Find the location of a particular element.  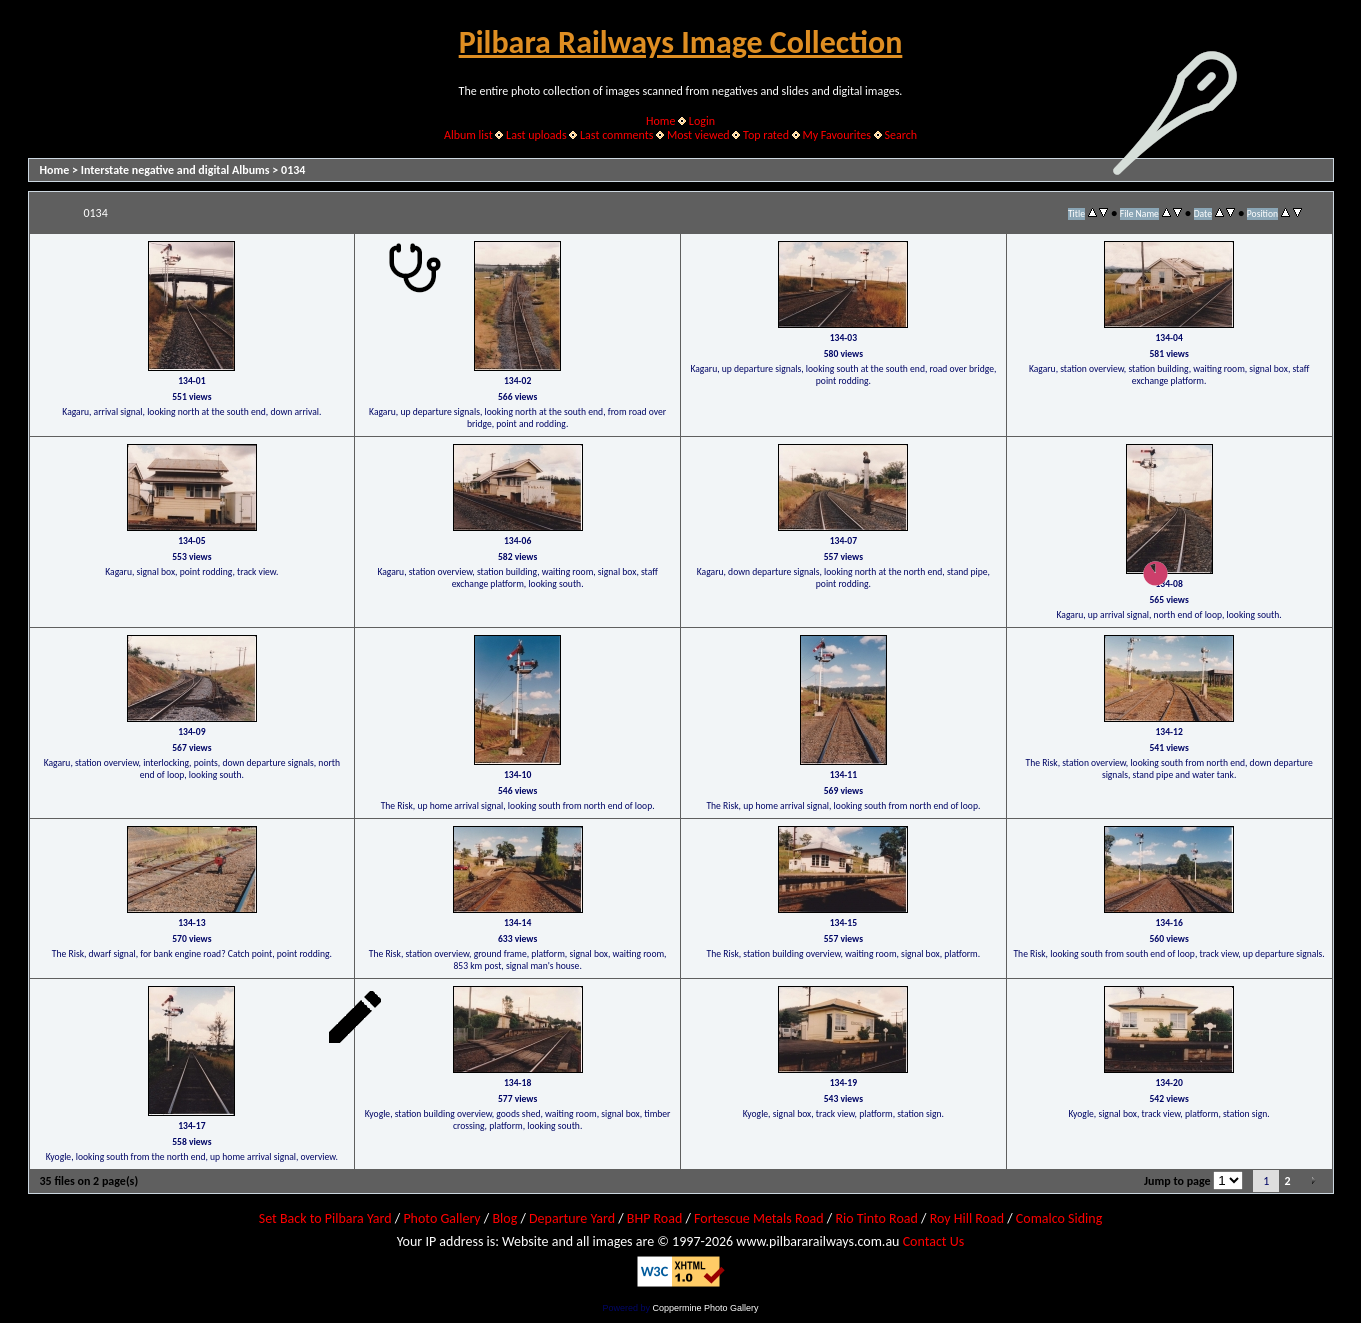

sewing or crafting tools is located at coordinates (1175, 113).